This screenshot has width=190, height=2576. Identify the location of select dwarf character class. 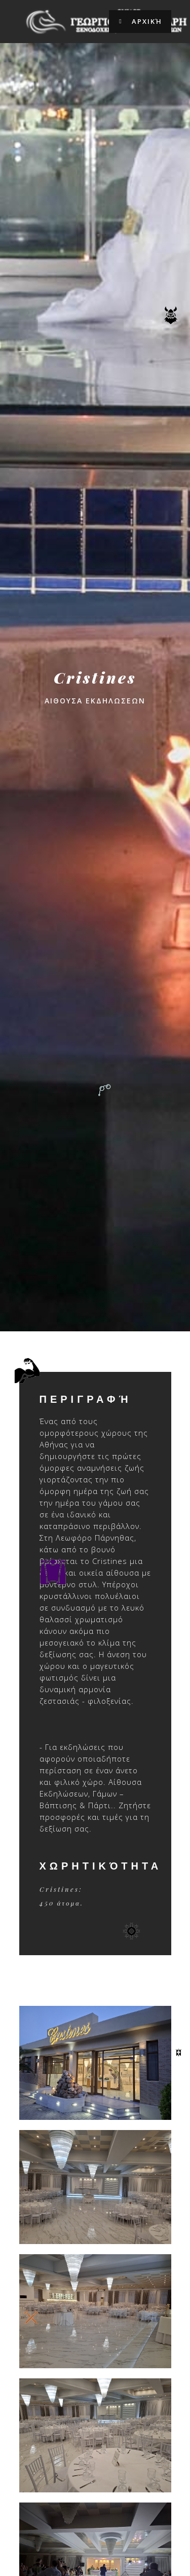
(171, 315).